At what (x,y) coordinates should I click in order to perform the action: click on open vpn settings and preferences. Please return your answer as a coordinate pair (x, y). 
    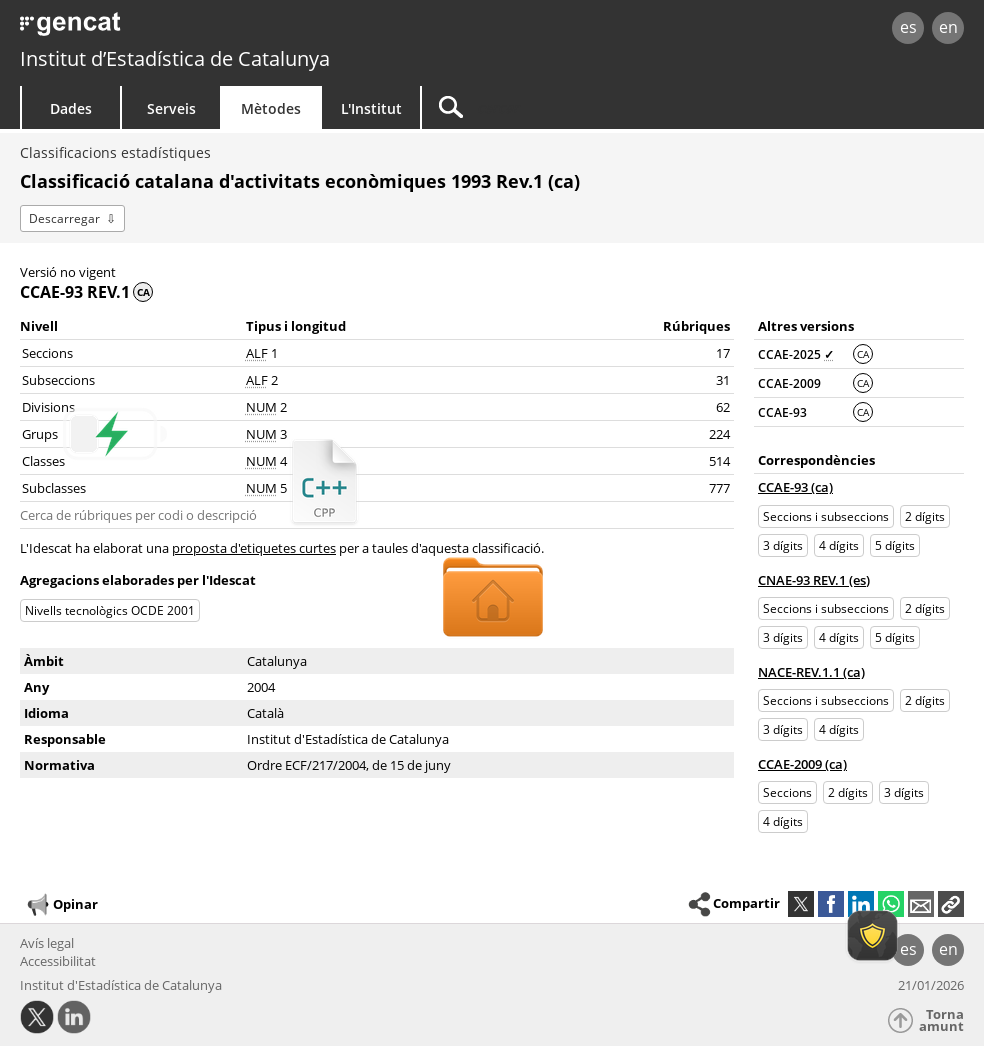
    Looking at the image, I should click on (872, 936).